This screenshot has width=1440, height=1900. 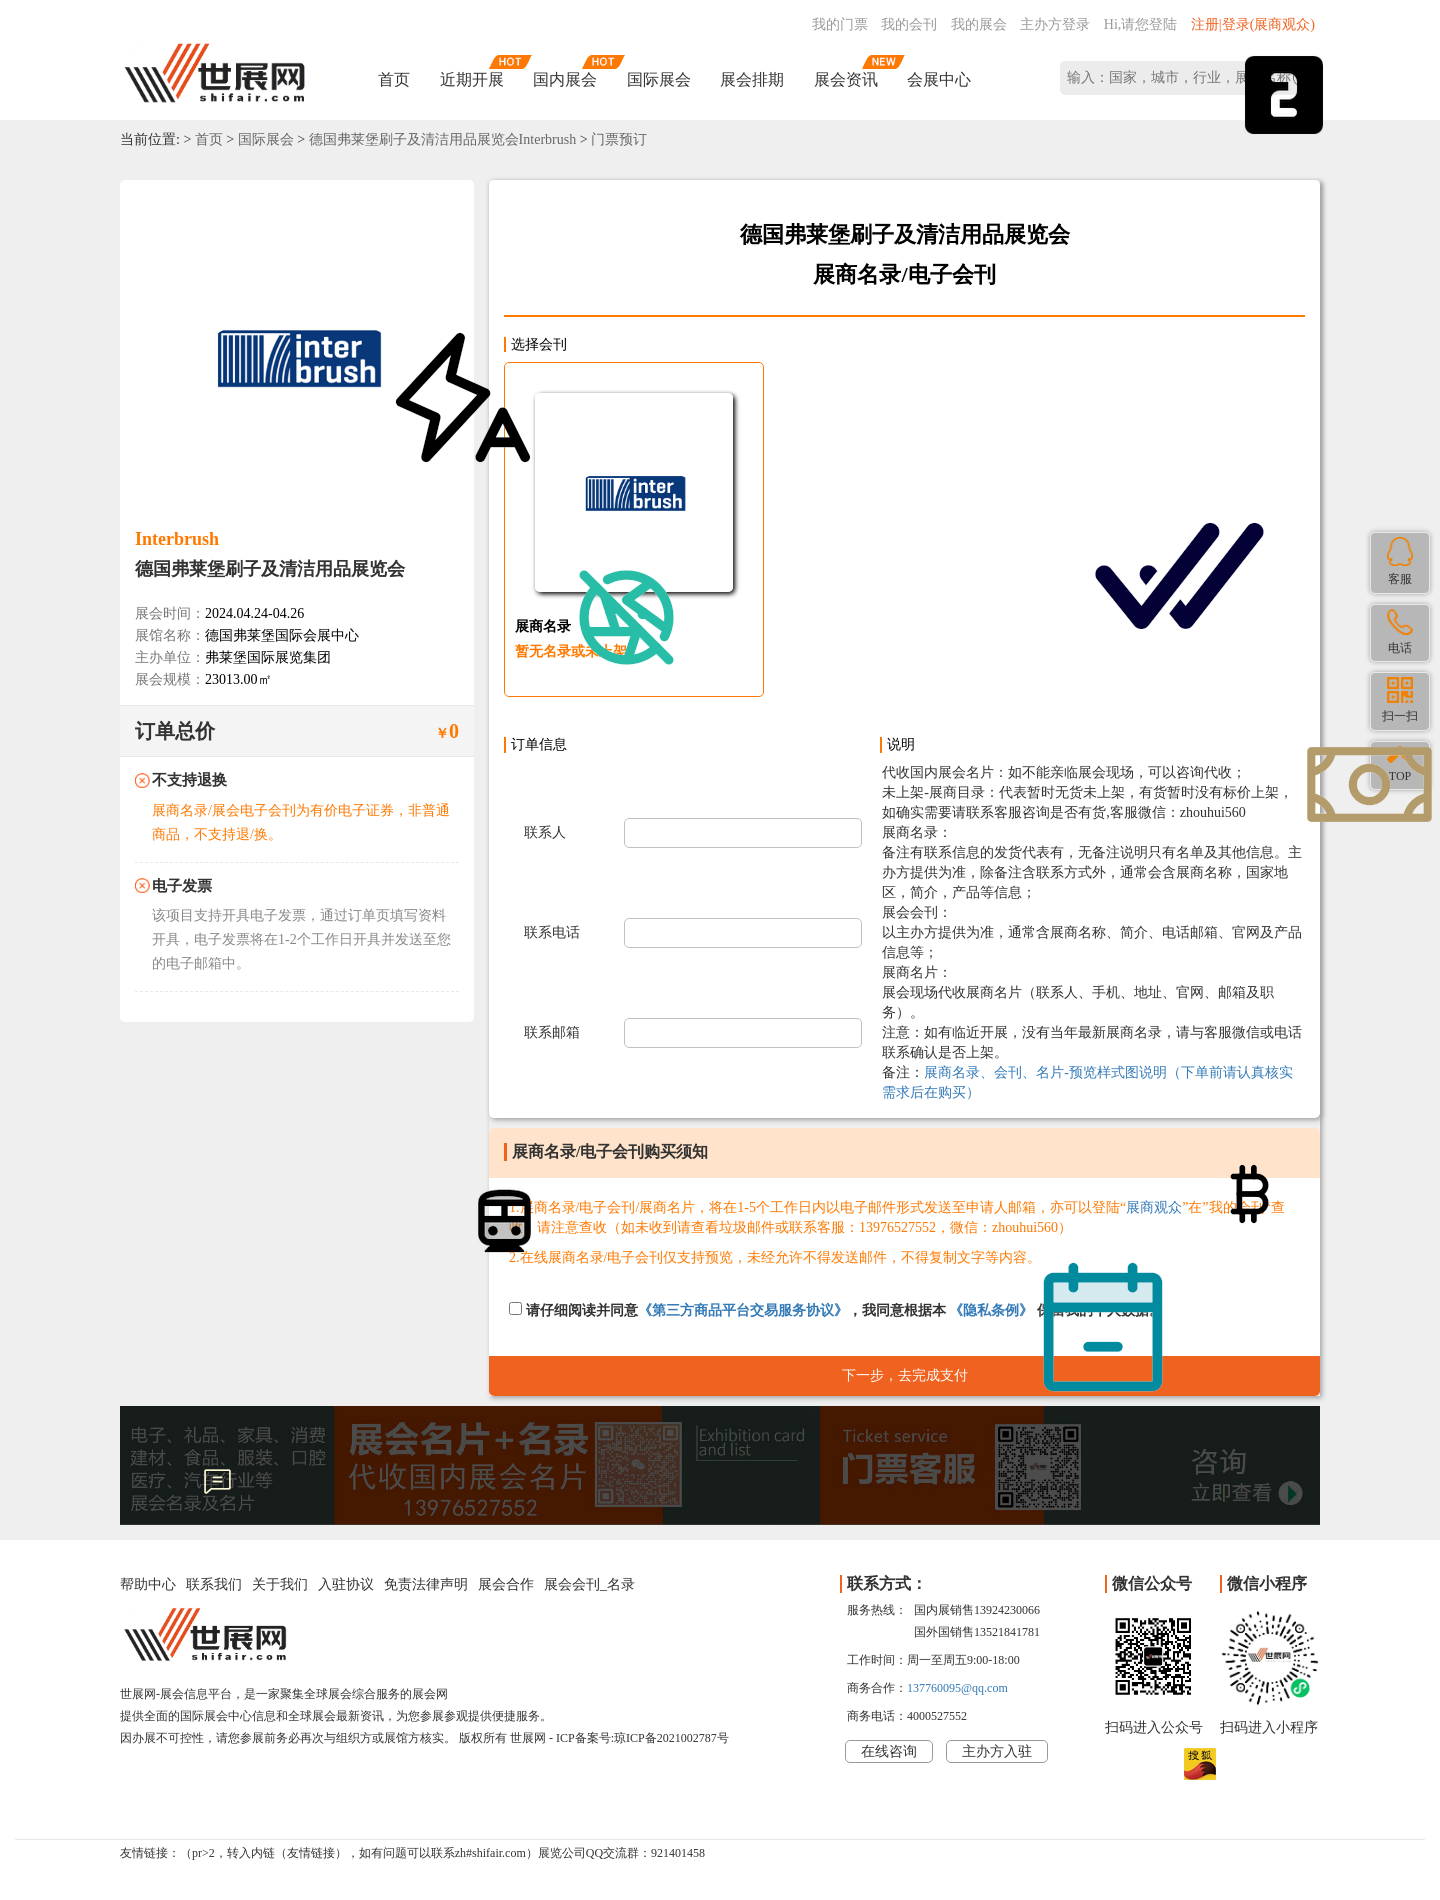 I want to click on open chat or messaging, so click(x=217, y=1479).